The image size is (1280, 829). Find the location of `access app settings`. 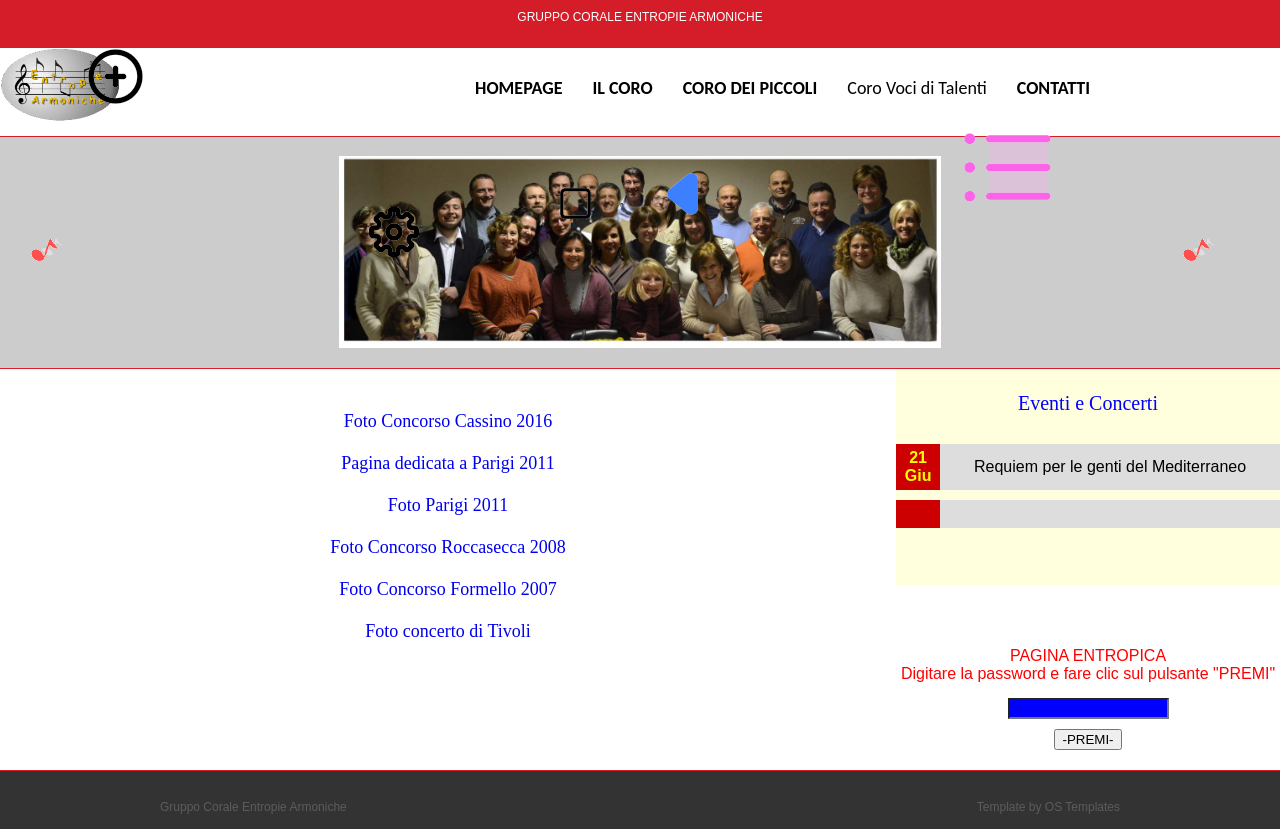

access app settings is located at coordinates (394, 232).